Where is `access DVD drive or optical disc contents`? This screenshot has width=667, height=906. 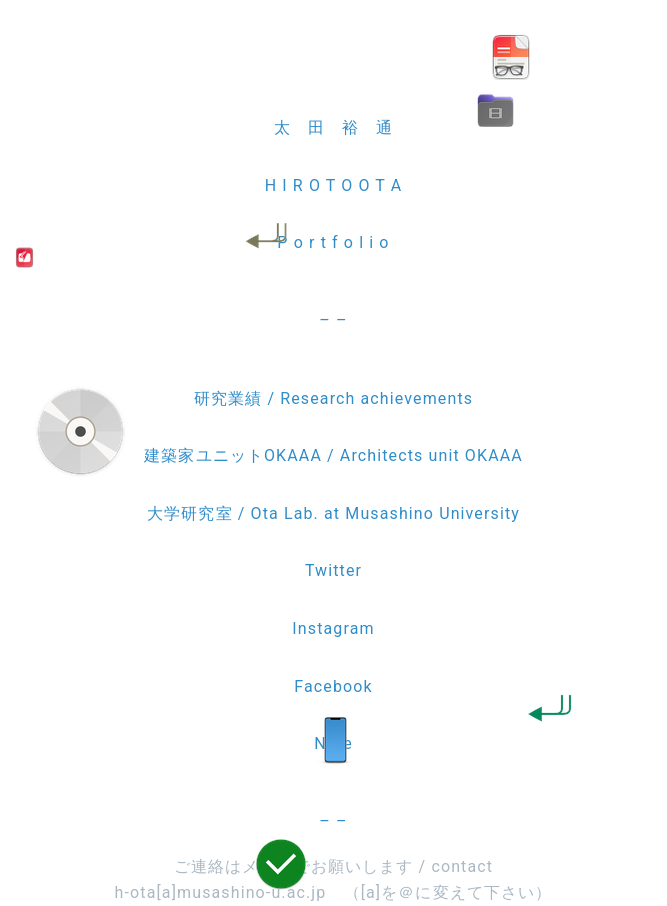
access DVD drive or optical disc contents is located at coordinates (80, 431).